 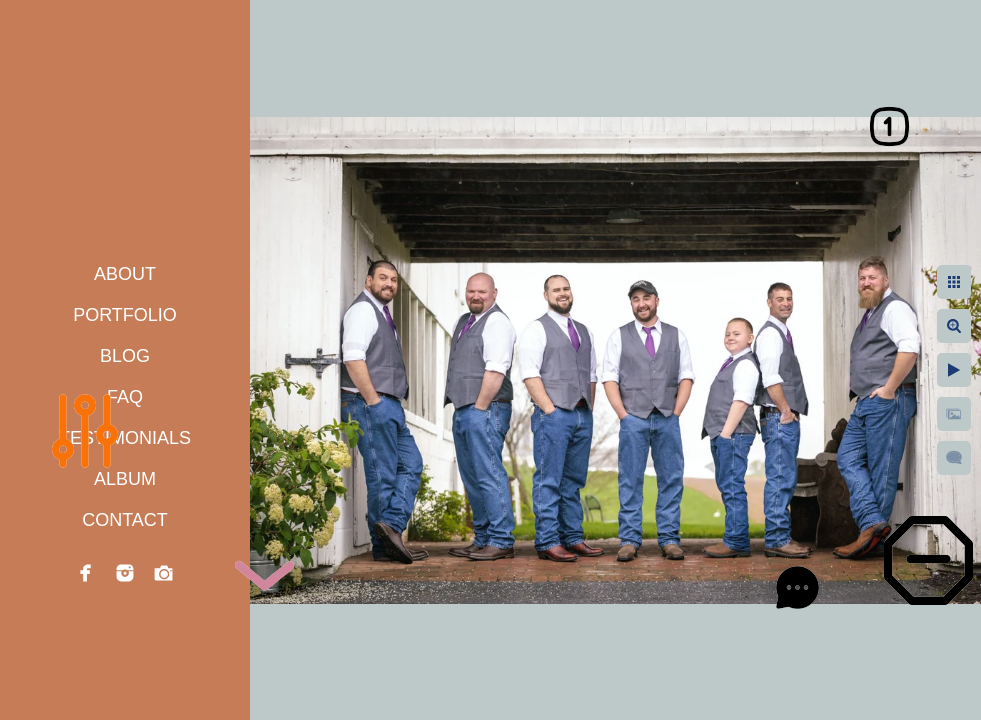 I want to click on expand dropdown menu or content, so click(x=264, y=573).